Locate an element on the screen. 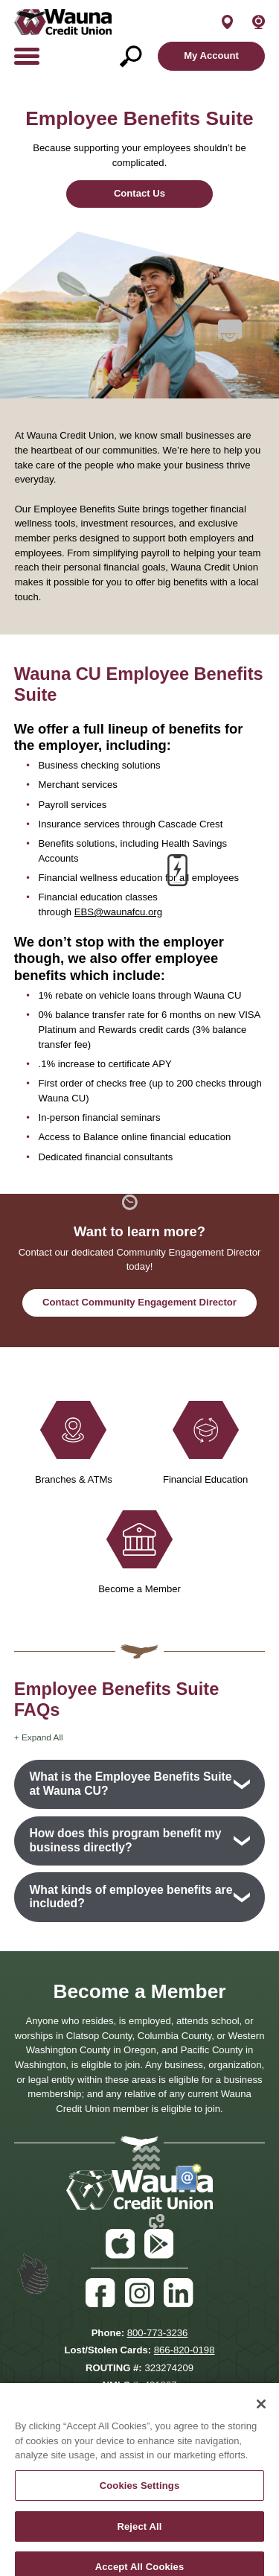 This screenshot has width=279, height=2576. view phone battery status is located at coordinates (177, 870).